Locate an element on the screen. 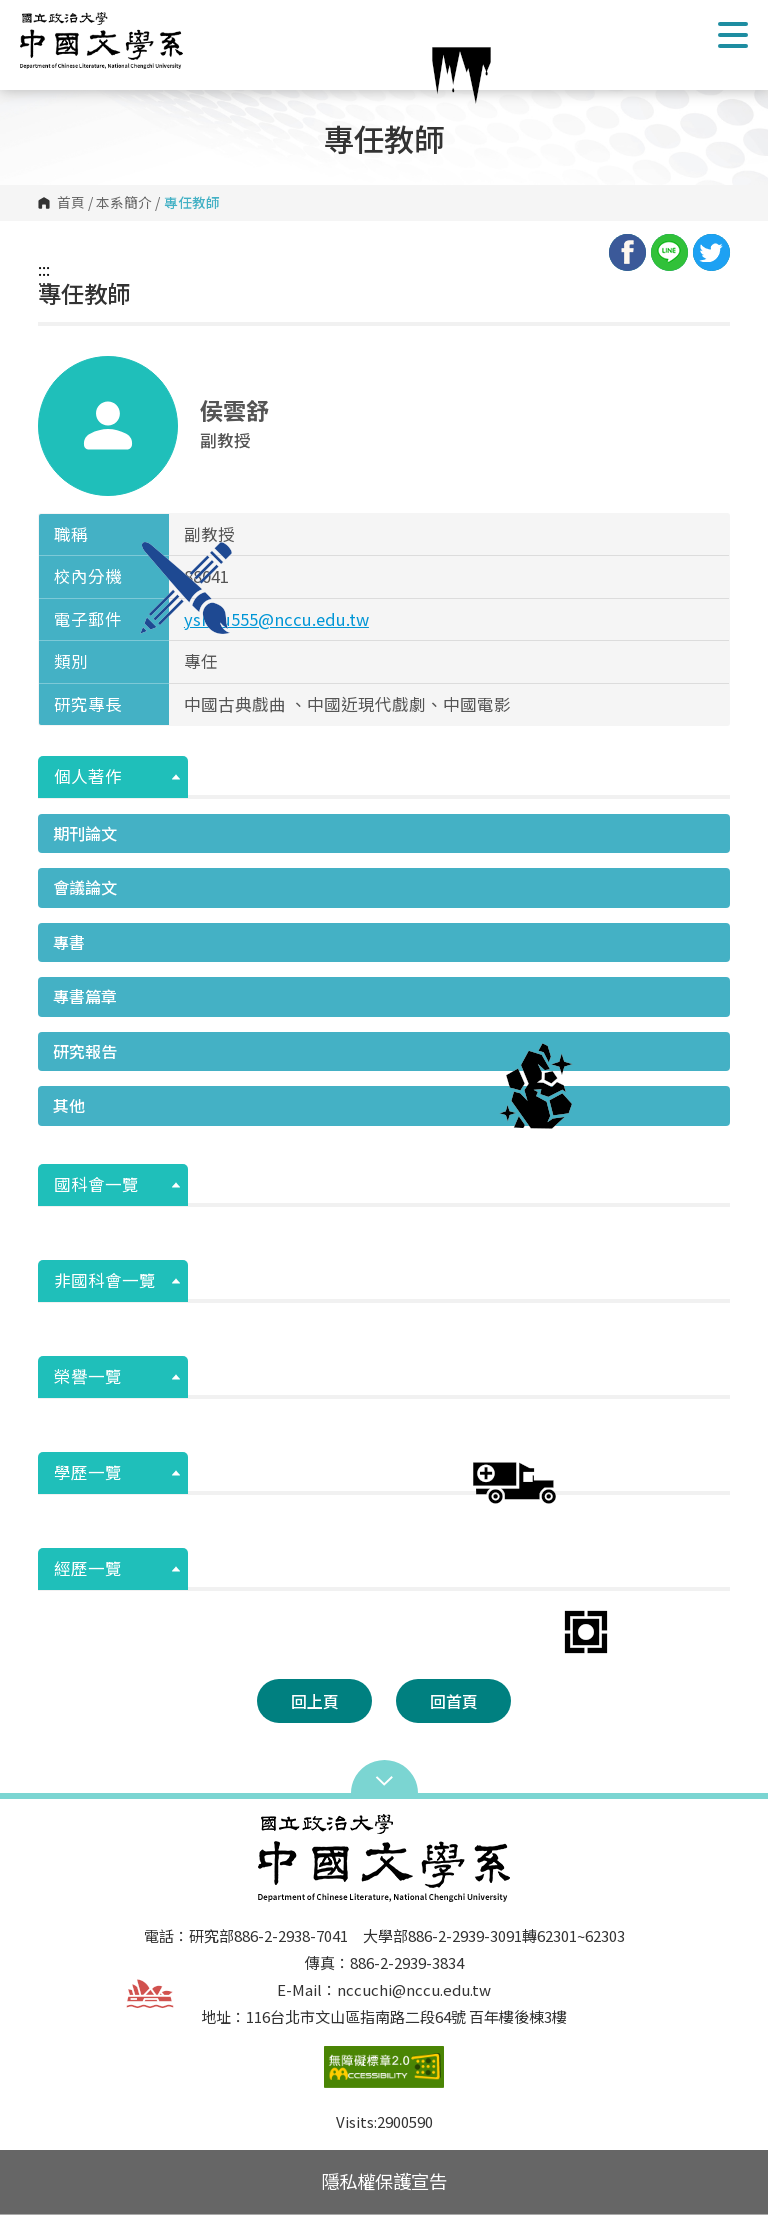 The height and width of the screenshot is (2215, 768). collect ore or mining resources is located at coordinates (536, 1086).